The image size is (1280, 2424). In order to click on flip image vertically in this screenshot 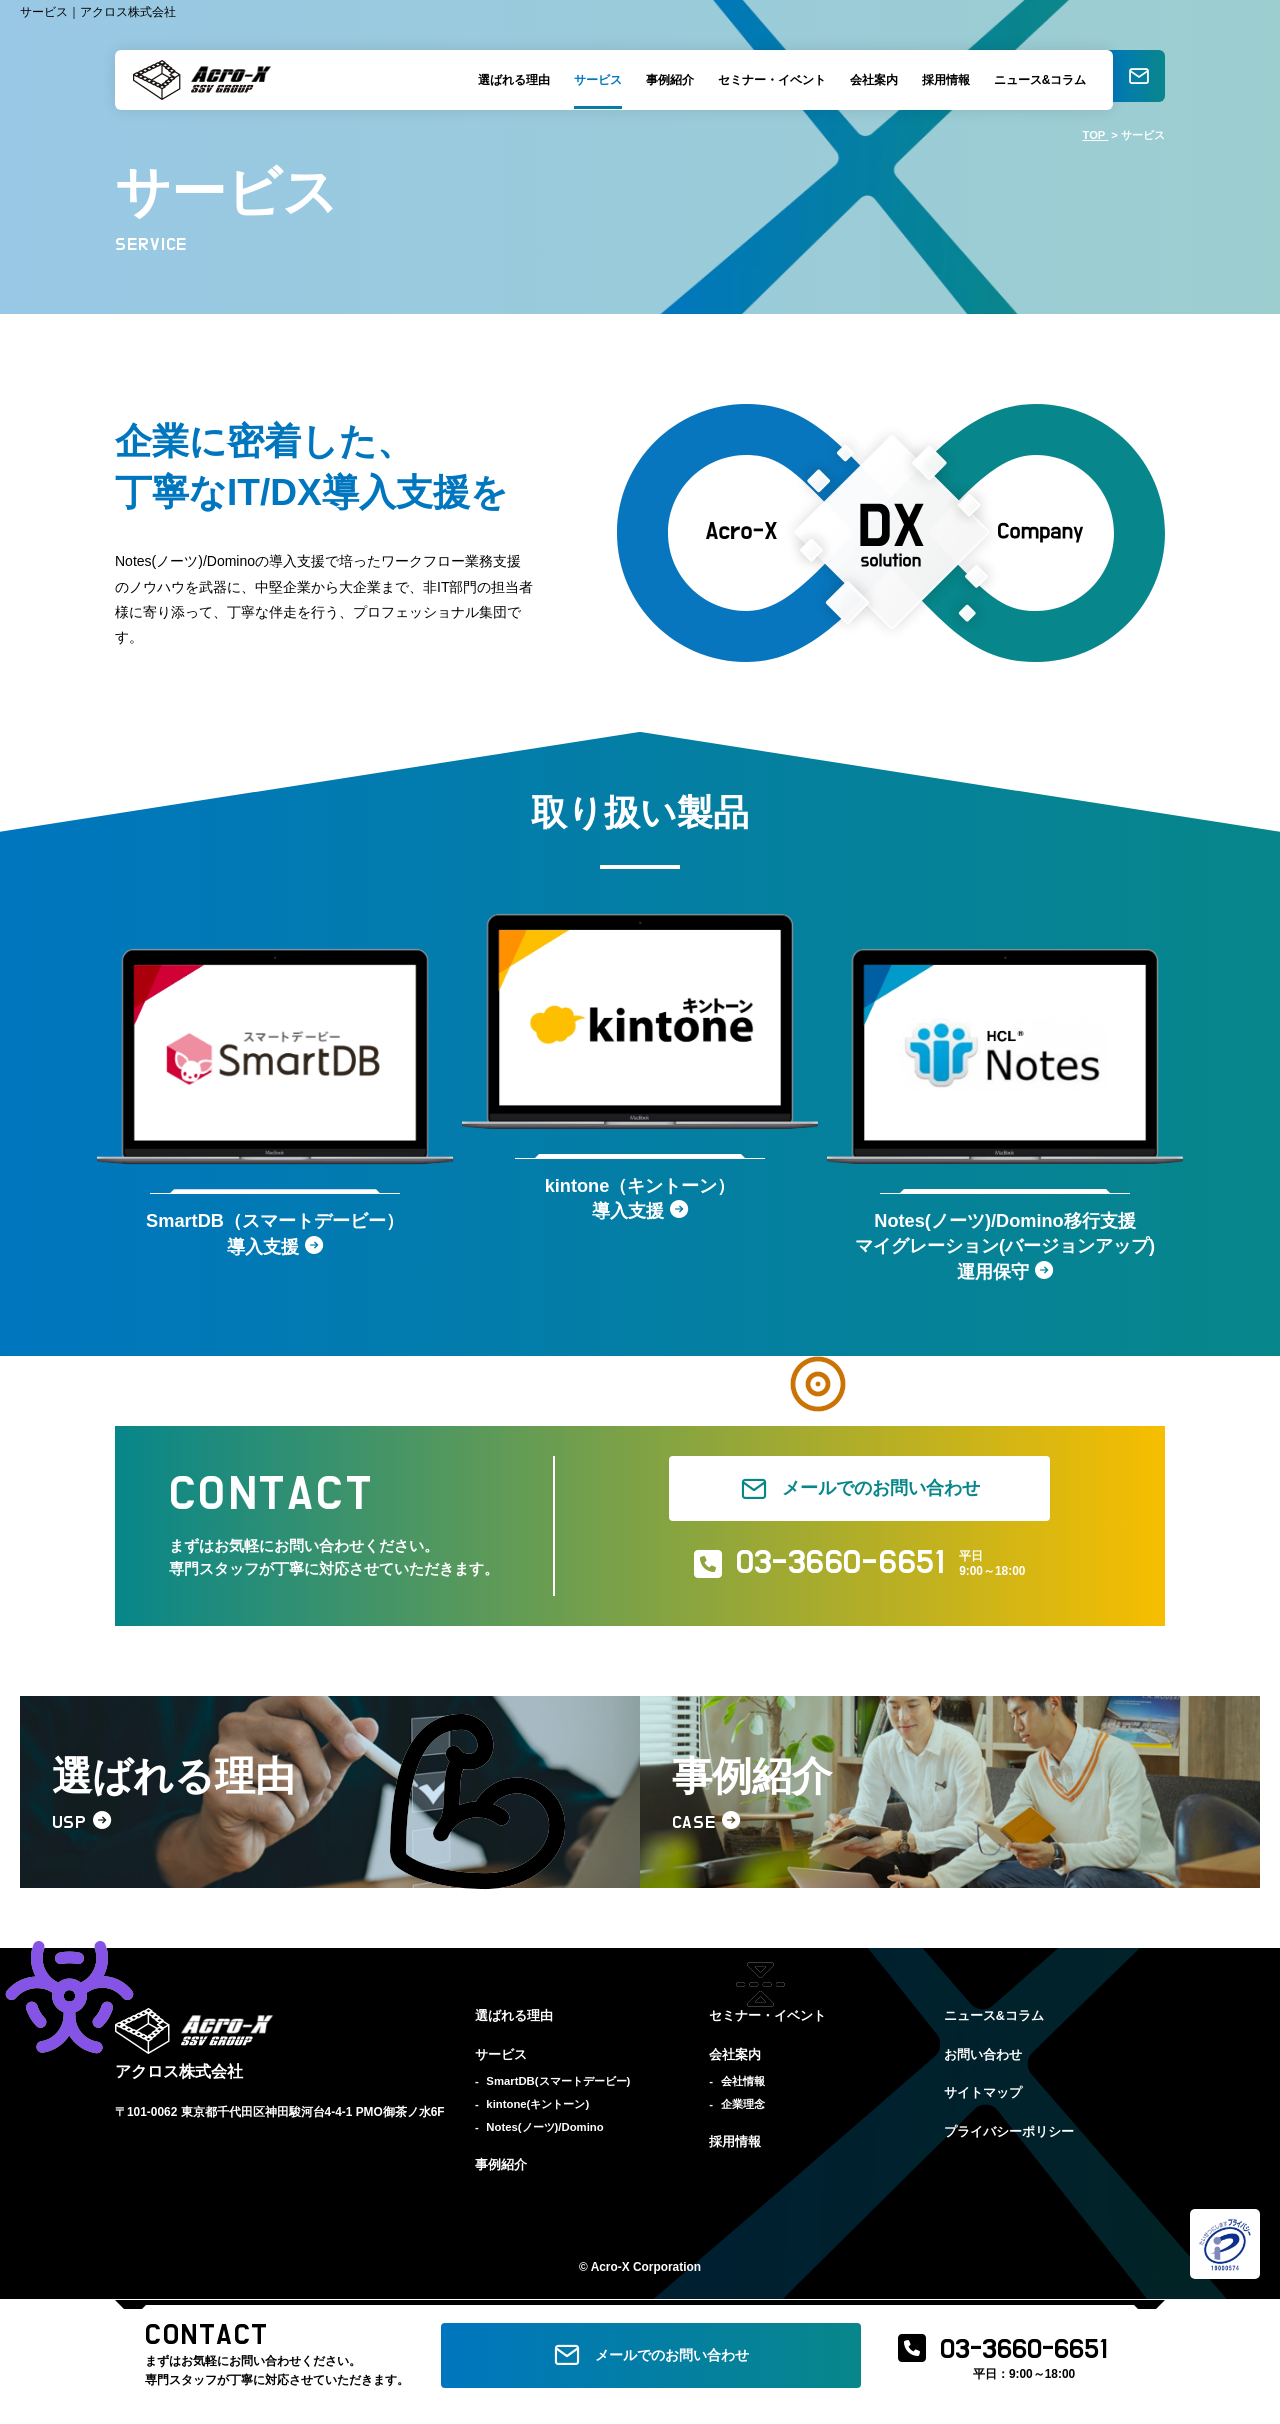, I will do `click(760, 1984)`.